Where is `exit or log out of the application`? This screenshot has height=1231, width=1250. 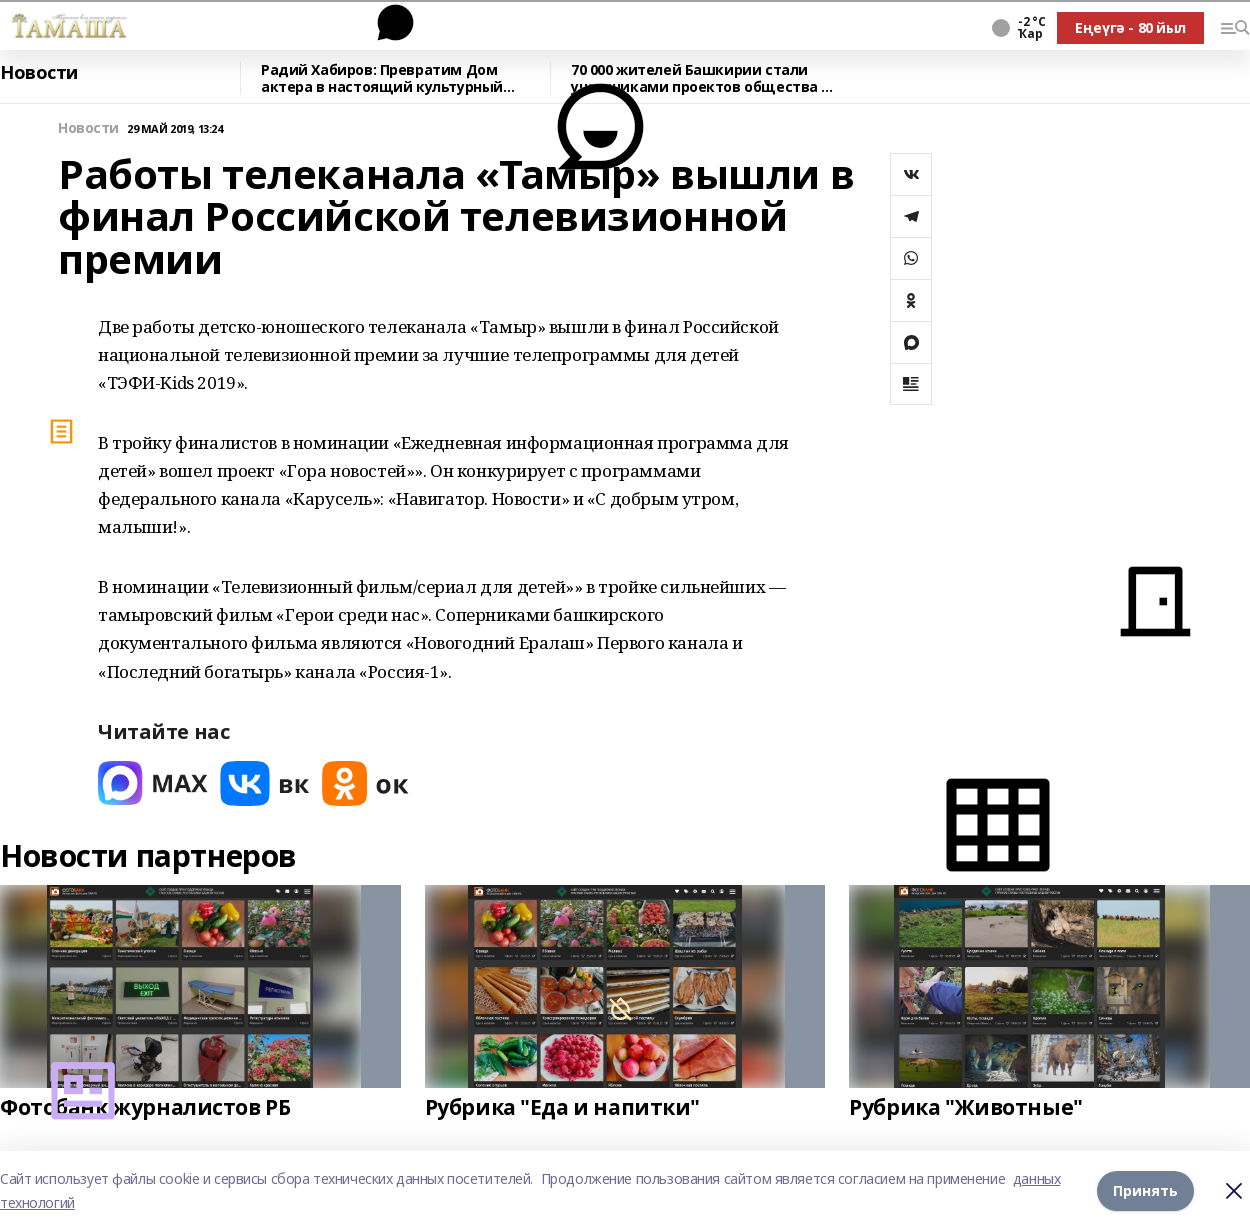 exit or log out of the application is located at coordinates (1155, 601).